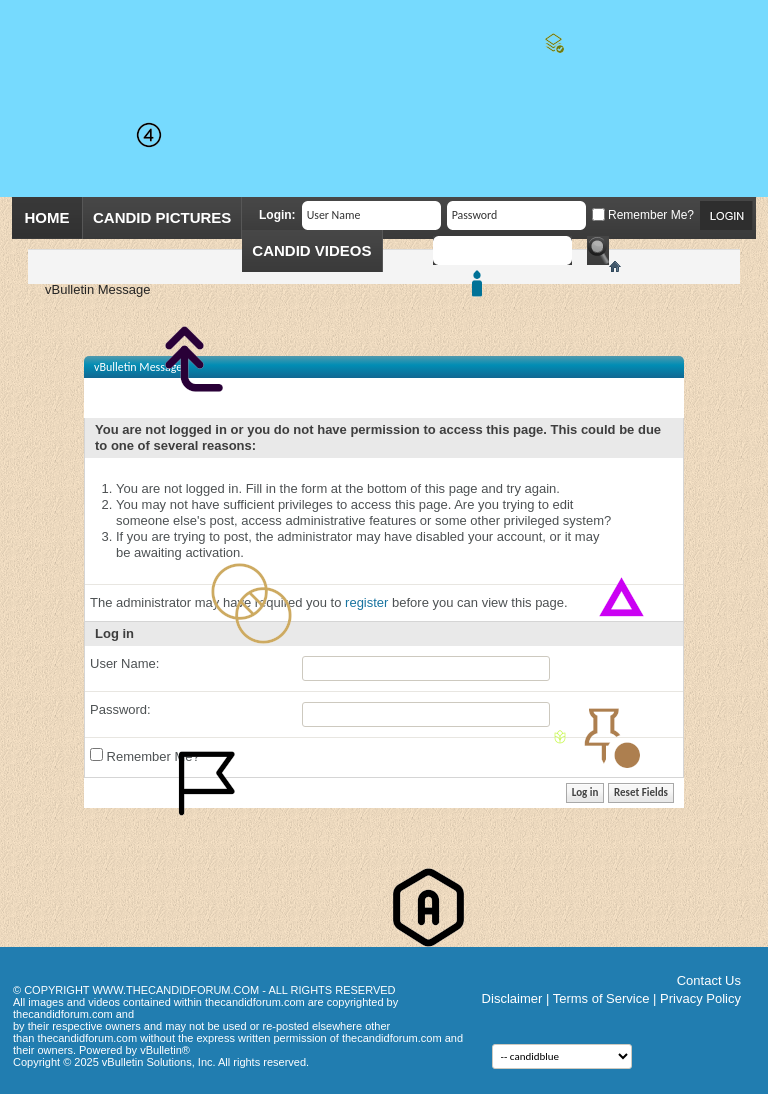 The height and width of the screenshot is (1094, 768). Describe the element at coordinates (196, 361) in the screenshot. I see `go back two levels in navigation` at that location.